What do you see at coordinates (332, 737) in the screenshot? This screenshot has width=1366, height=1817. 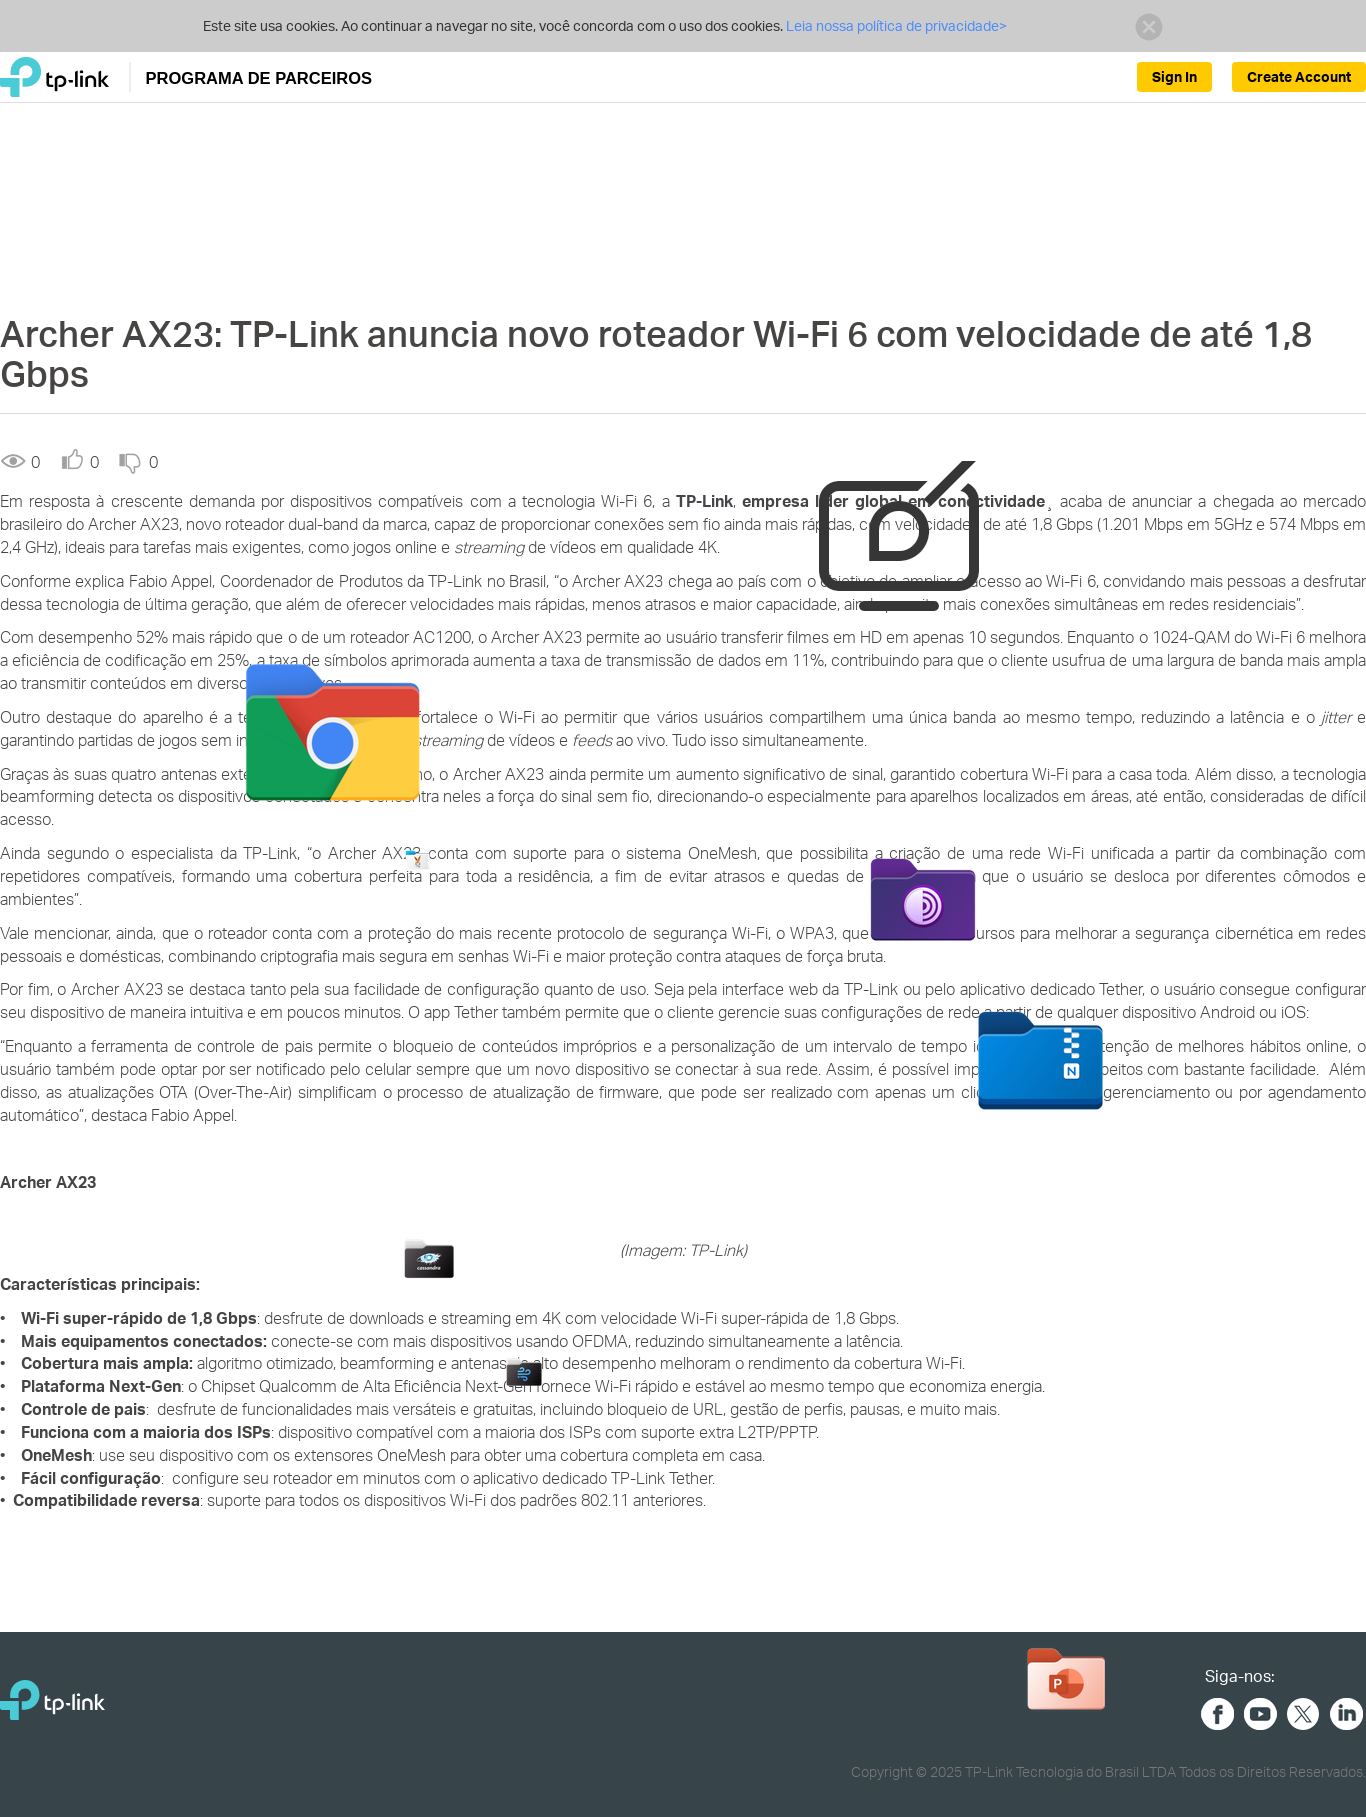 I see `open folder containing Google Chrome files` at bounding box center [332, 737].